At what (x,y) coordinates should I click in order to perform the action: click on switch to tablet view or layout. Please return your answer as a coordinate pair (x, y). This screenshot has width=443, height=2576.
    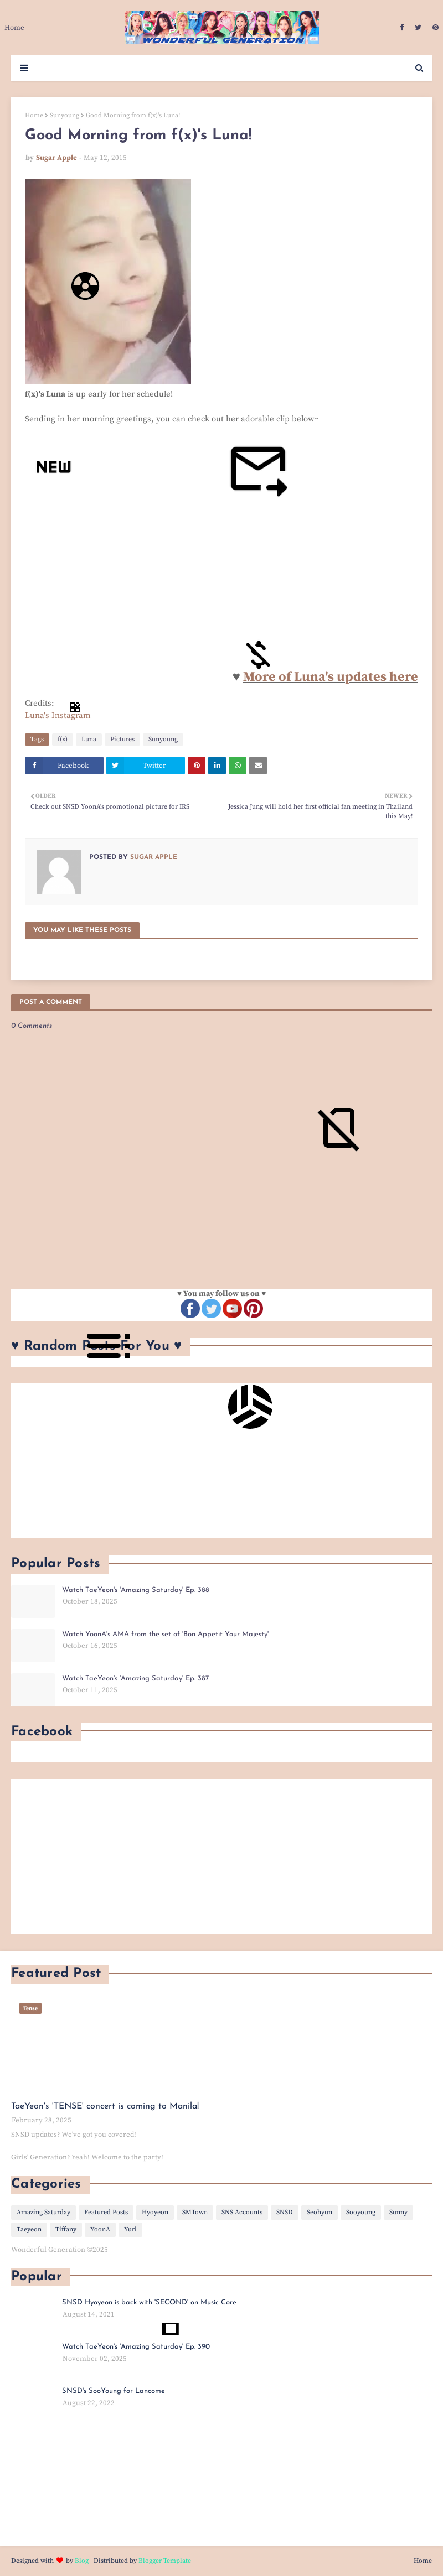
    Looking at the image, I should click on (171, 2329).